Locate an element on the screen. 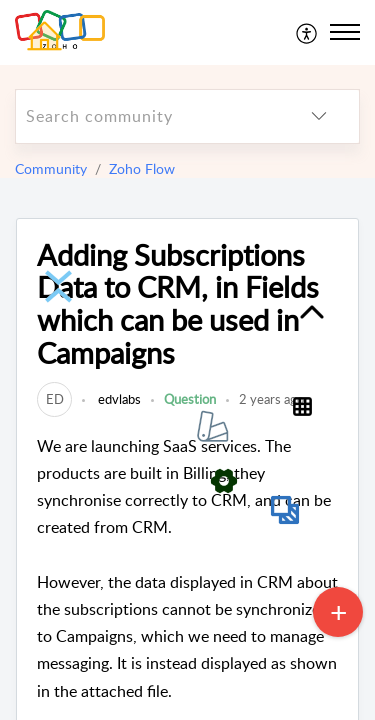  access settings or preferences is located at coordinates (224, 481).